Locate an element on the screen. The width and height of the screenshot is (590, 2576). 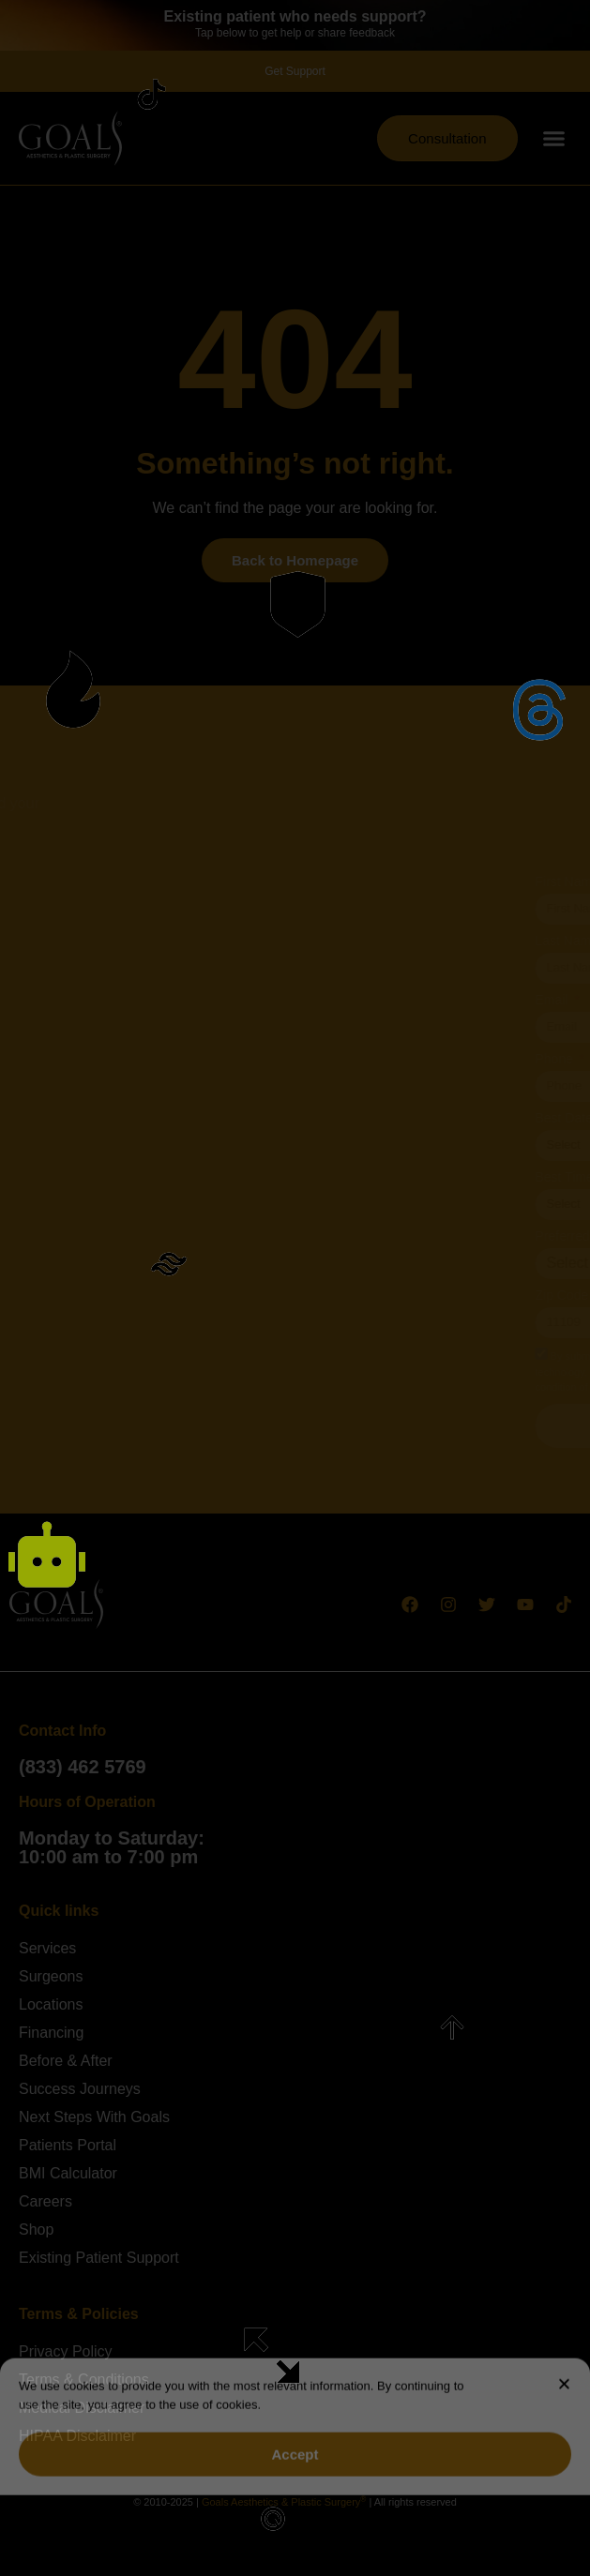
access AI assistant or chatbot features is located at coordinates (47, 1559).